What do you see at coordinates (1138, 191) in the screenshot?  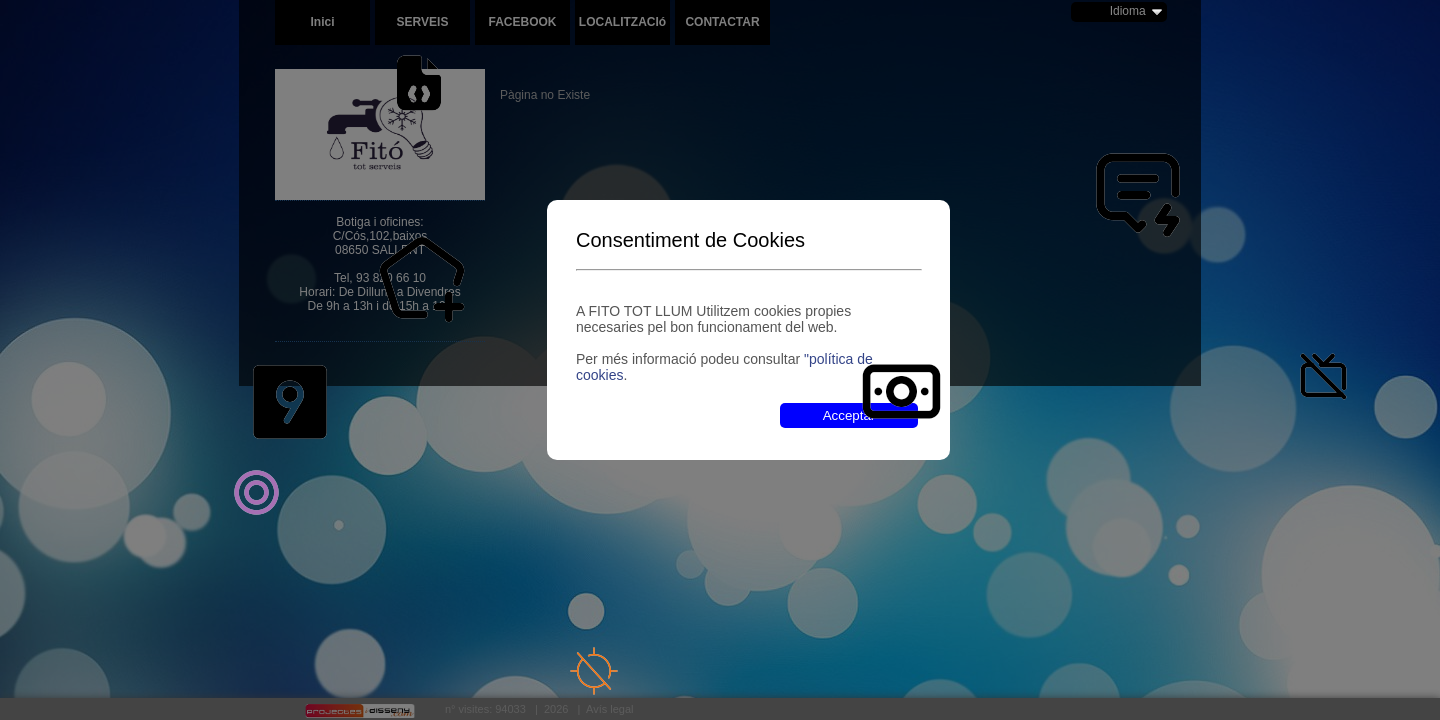 I see `send a quick reply` at bounding box center [1138, 191].